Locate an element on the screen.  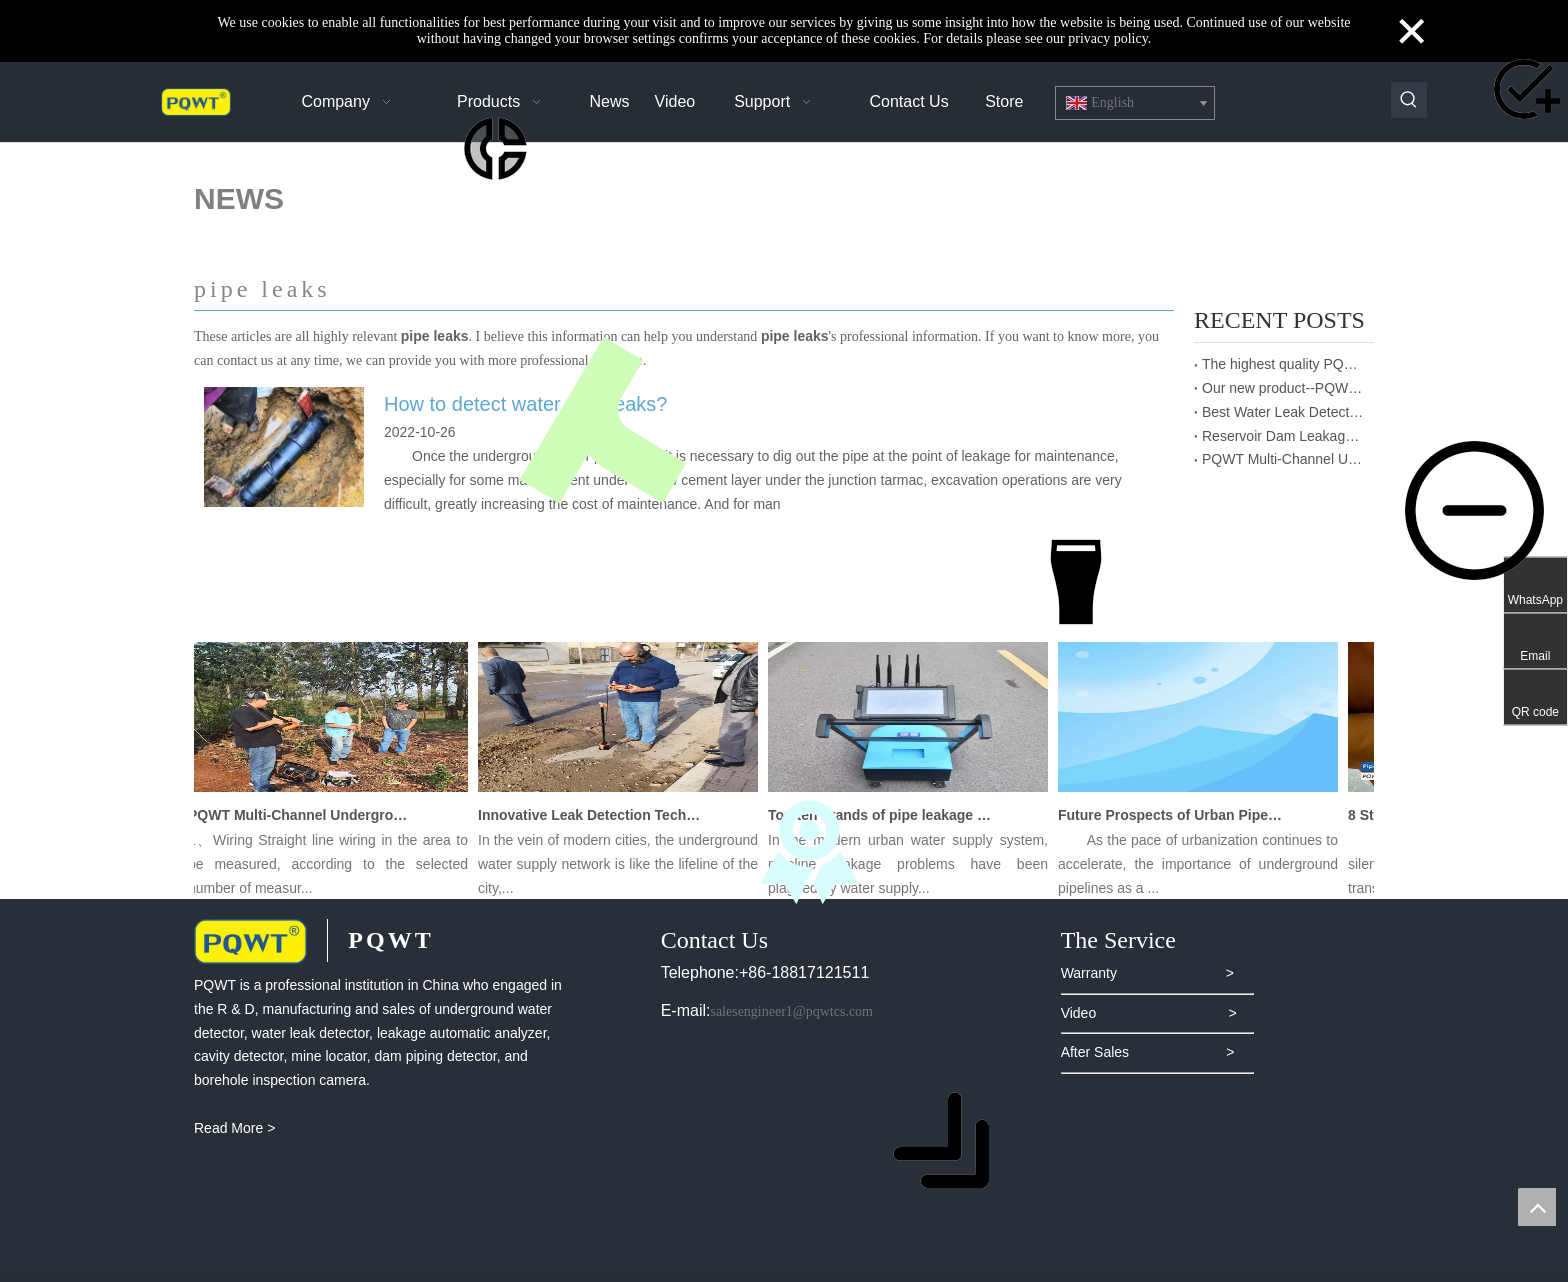
move or resize toward bottom-right corner is located at coordinates (948, 1147).